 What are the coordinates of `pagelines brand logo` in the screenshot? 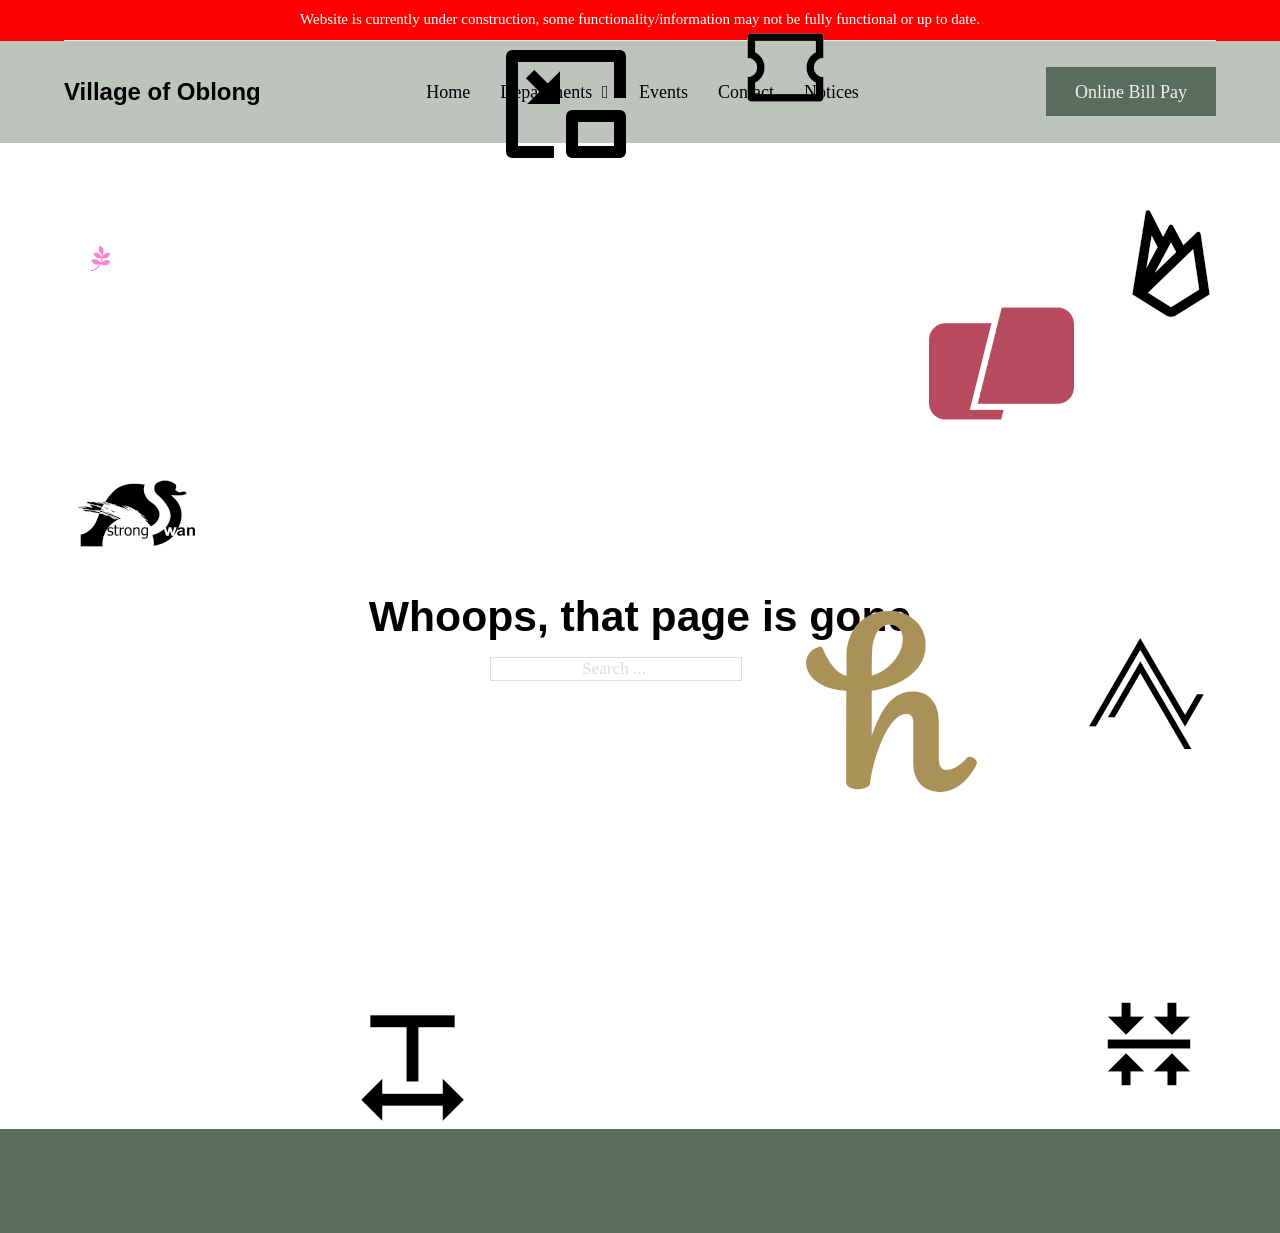 It's located at (100, 258).